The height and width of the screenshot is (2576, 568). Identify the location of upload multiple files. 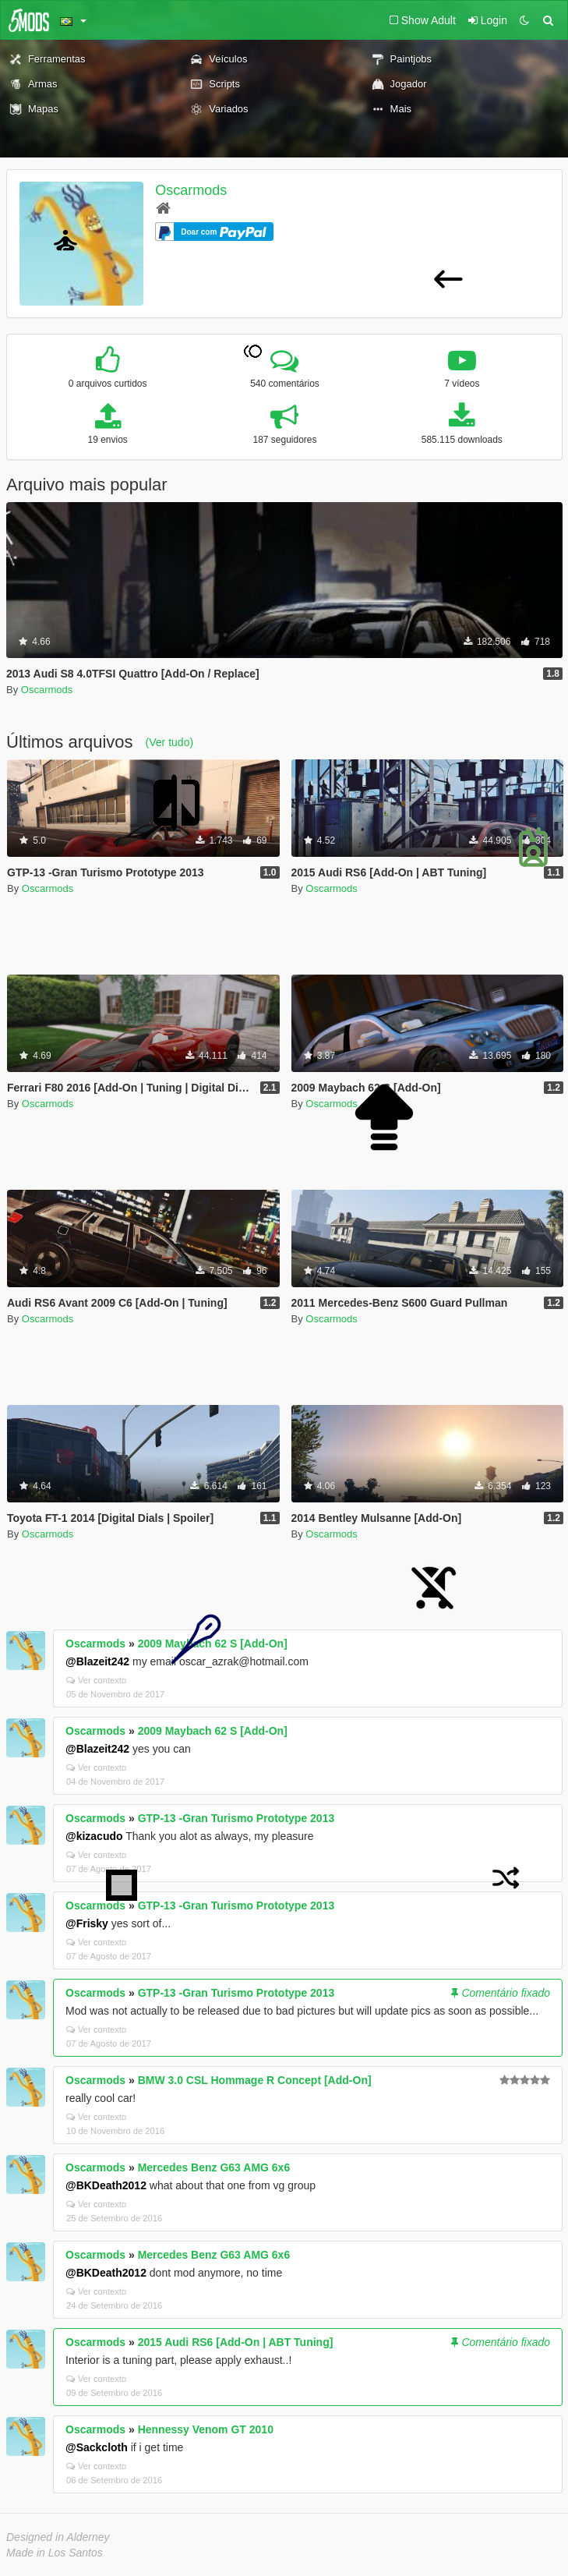
(384, 1116).